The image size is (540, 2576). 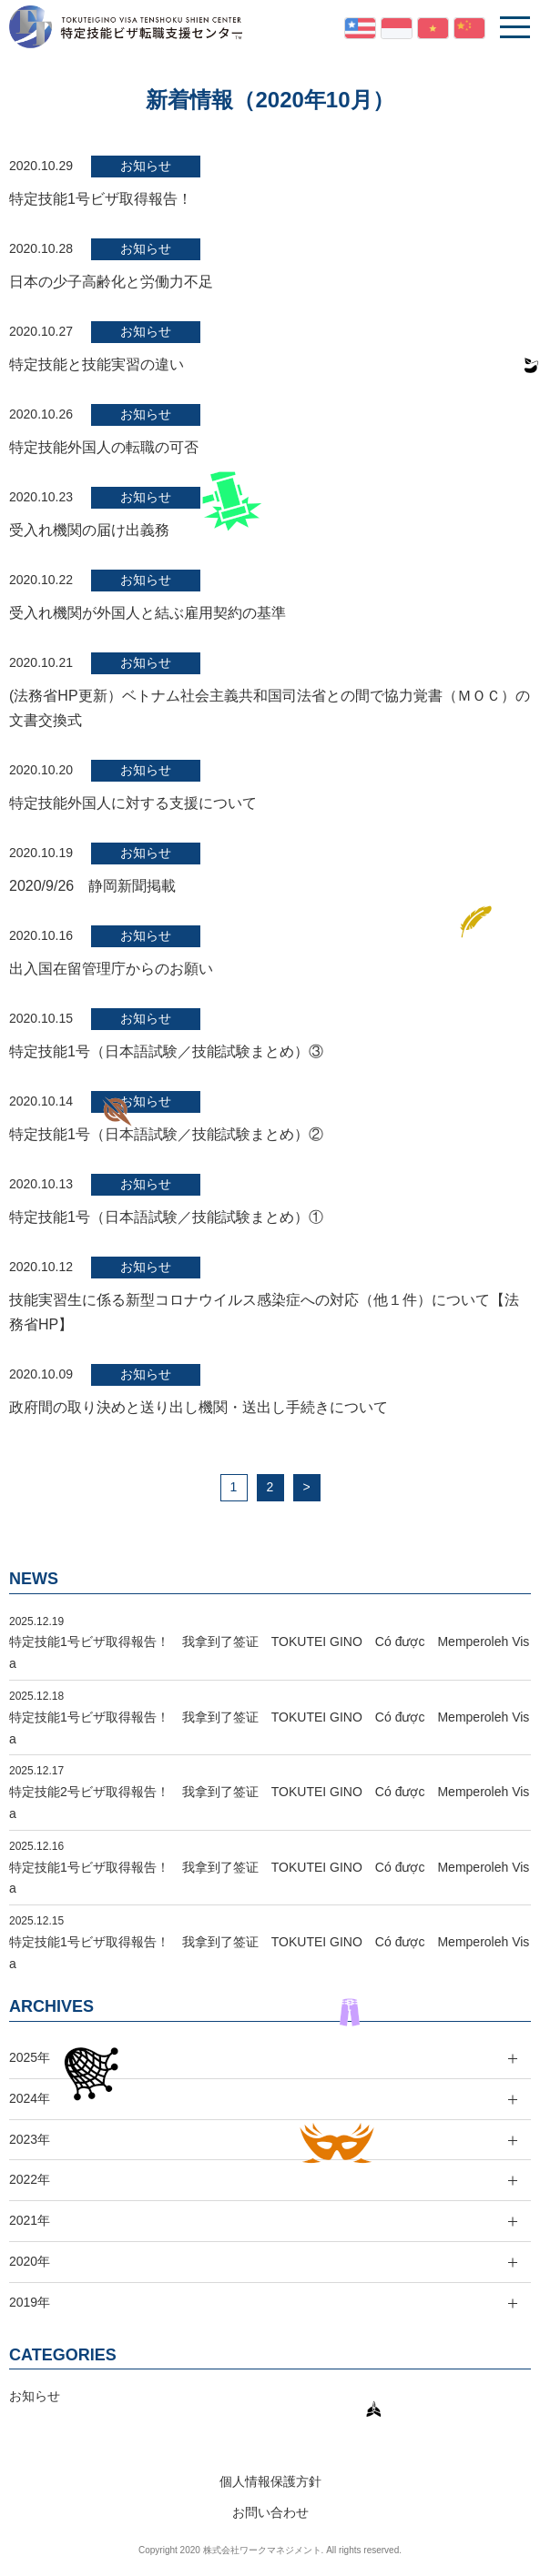 What do you see at coordinates (531, 365) in the screenshot?
I see `plant a seed in your garden` at bounding box center [531, 365].